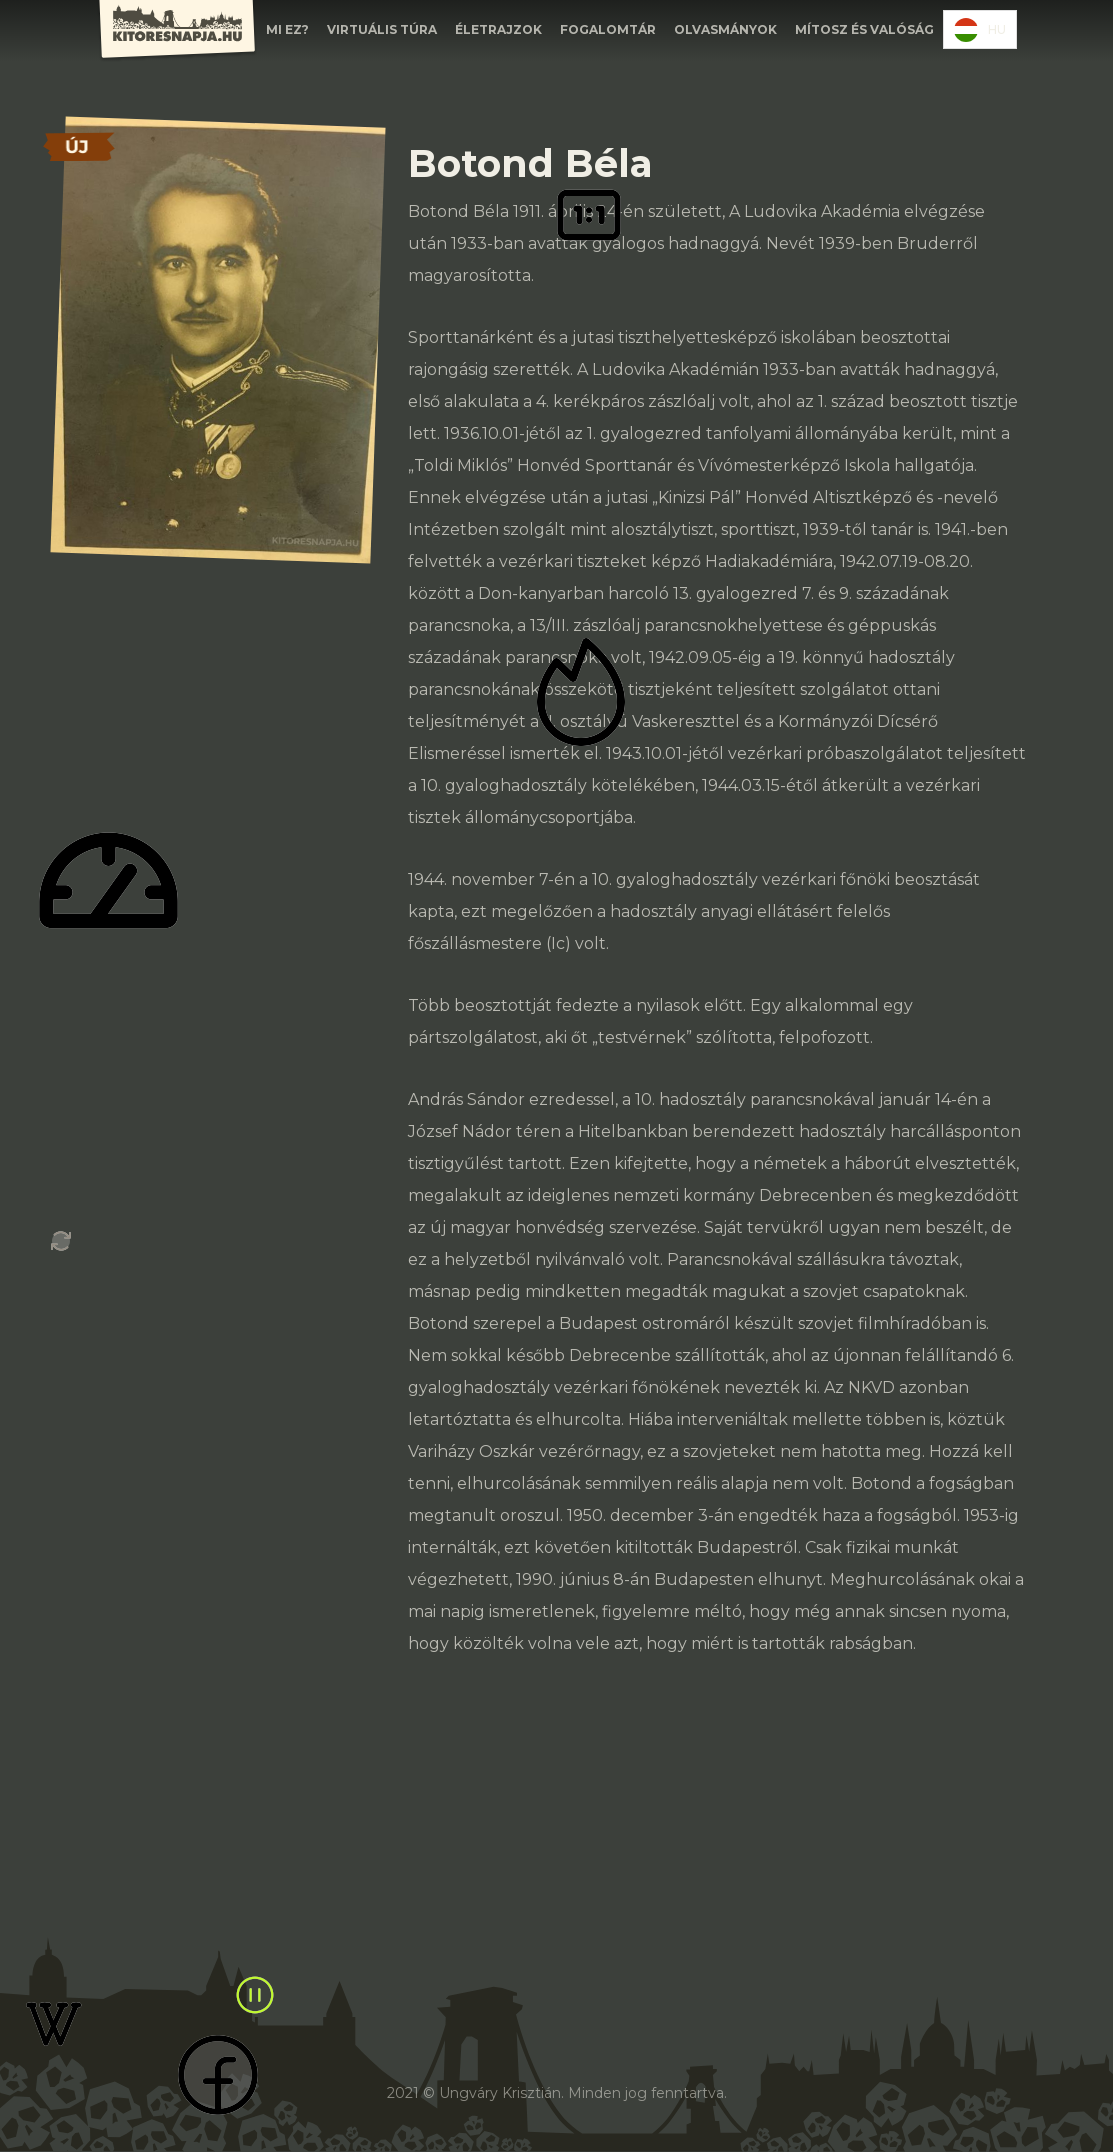 The height and width of the screenshot is (2152, 1113). I want to click on link to facebook profile or page, so click(218, 2075).